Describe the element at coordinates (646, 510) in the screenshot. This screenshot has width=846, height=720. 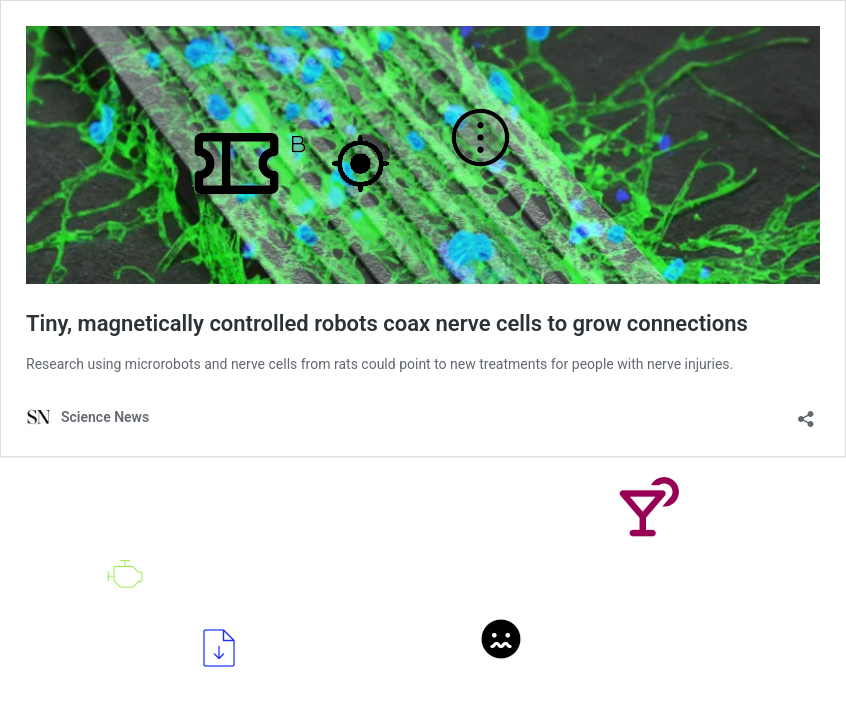
I see `access bar or cocktail menu` at that location.